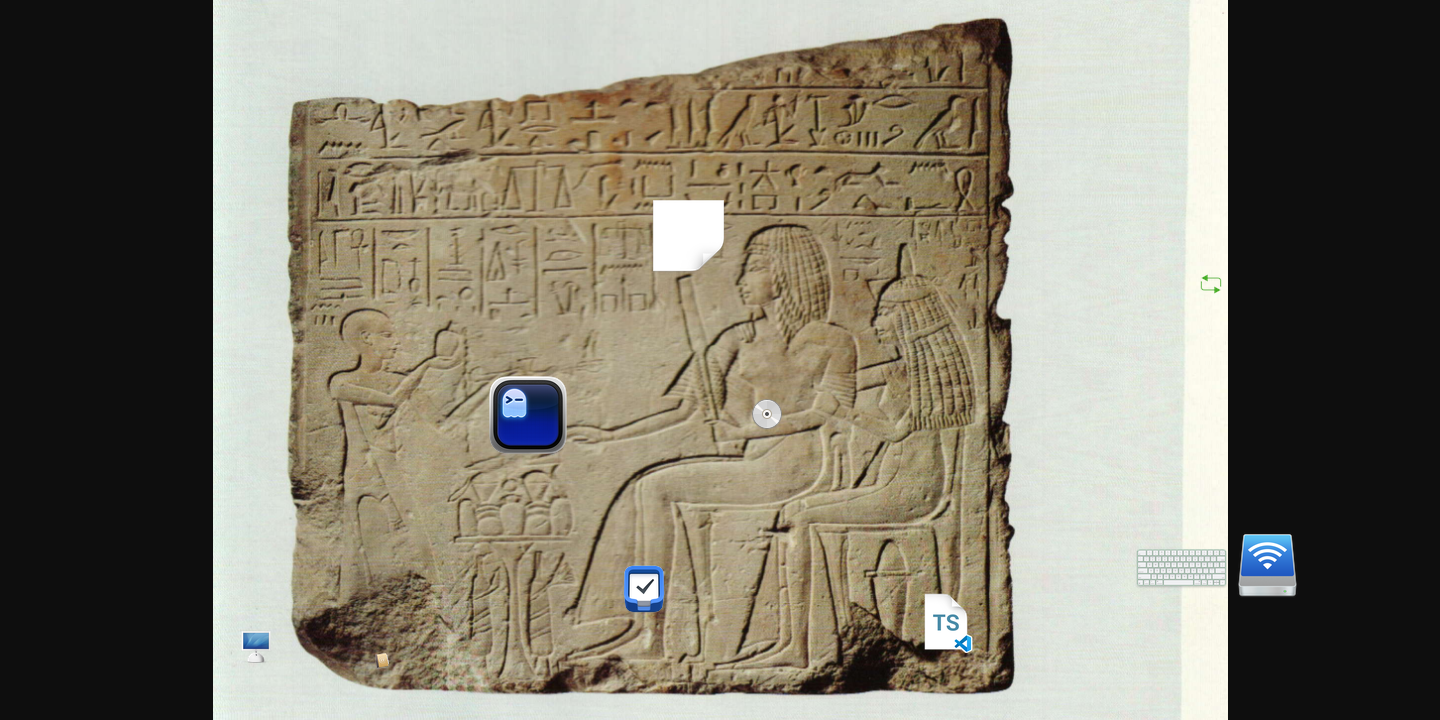  Describe the element at coordinates (946, 623) in the screenshot. I see `typescript file associated with visual studio code` at that location.